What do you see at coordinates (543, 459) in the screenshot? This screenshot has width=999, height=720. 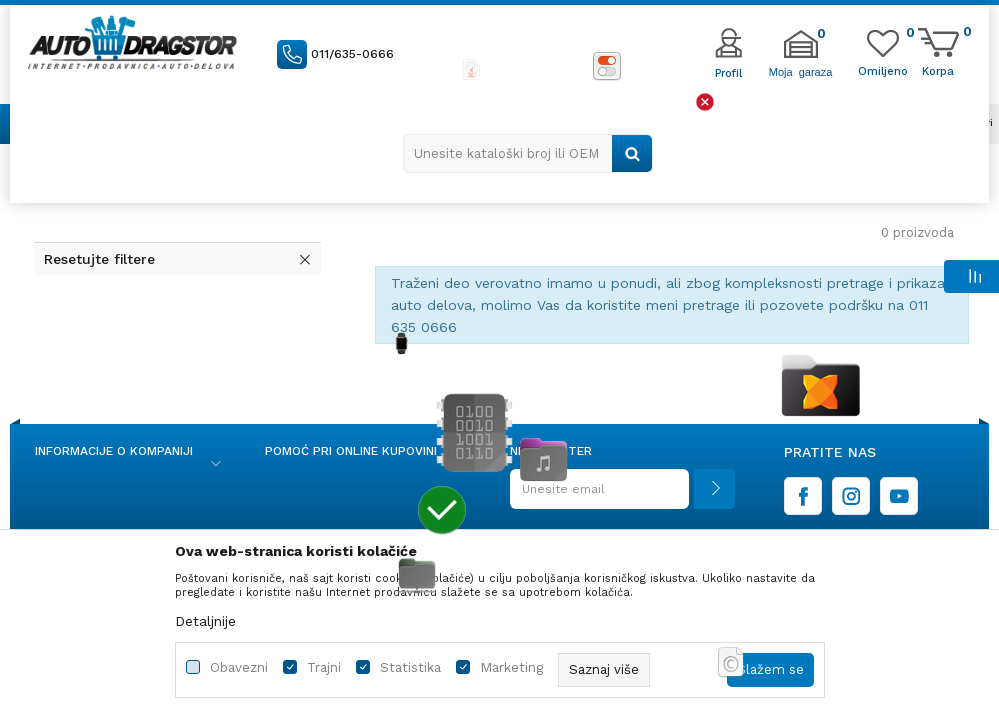 I see `open your music folder` at bounding box center [543, 459].